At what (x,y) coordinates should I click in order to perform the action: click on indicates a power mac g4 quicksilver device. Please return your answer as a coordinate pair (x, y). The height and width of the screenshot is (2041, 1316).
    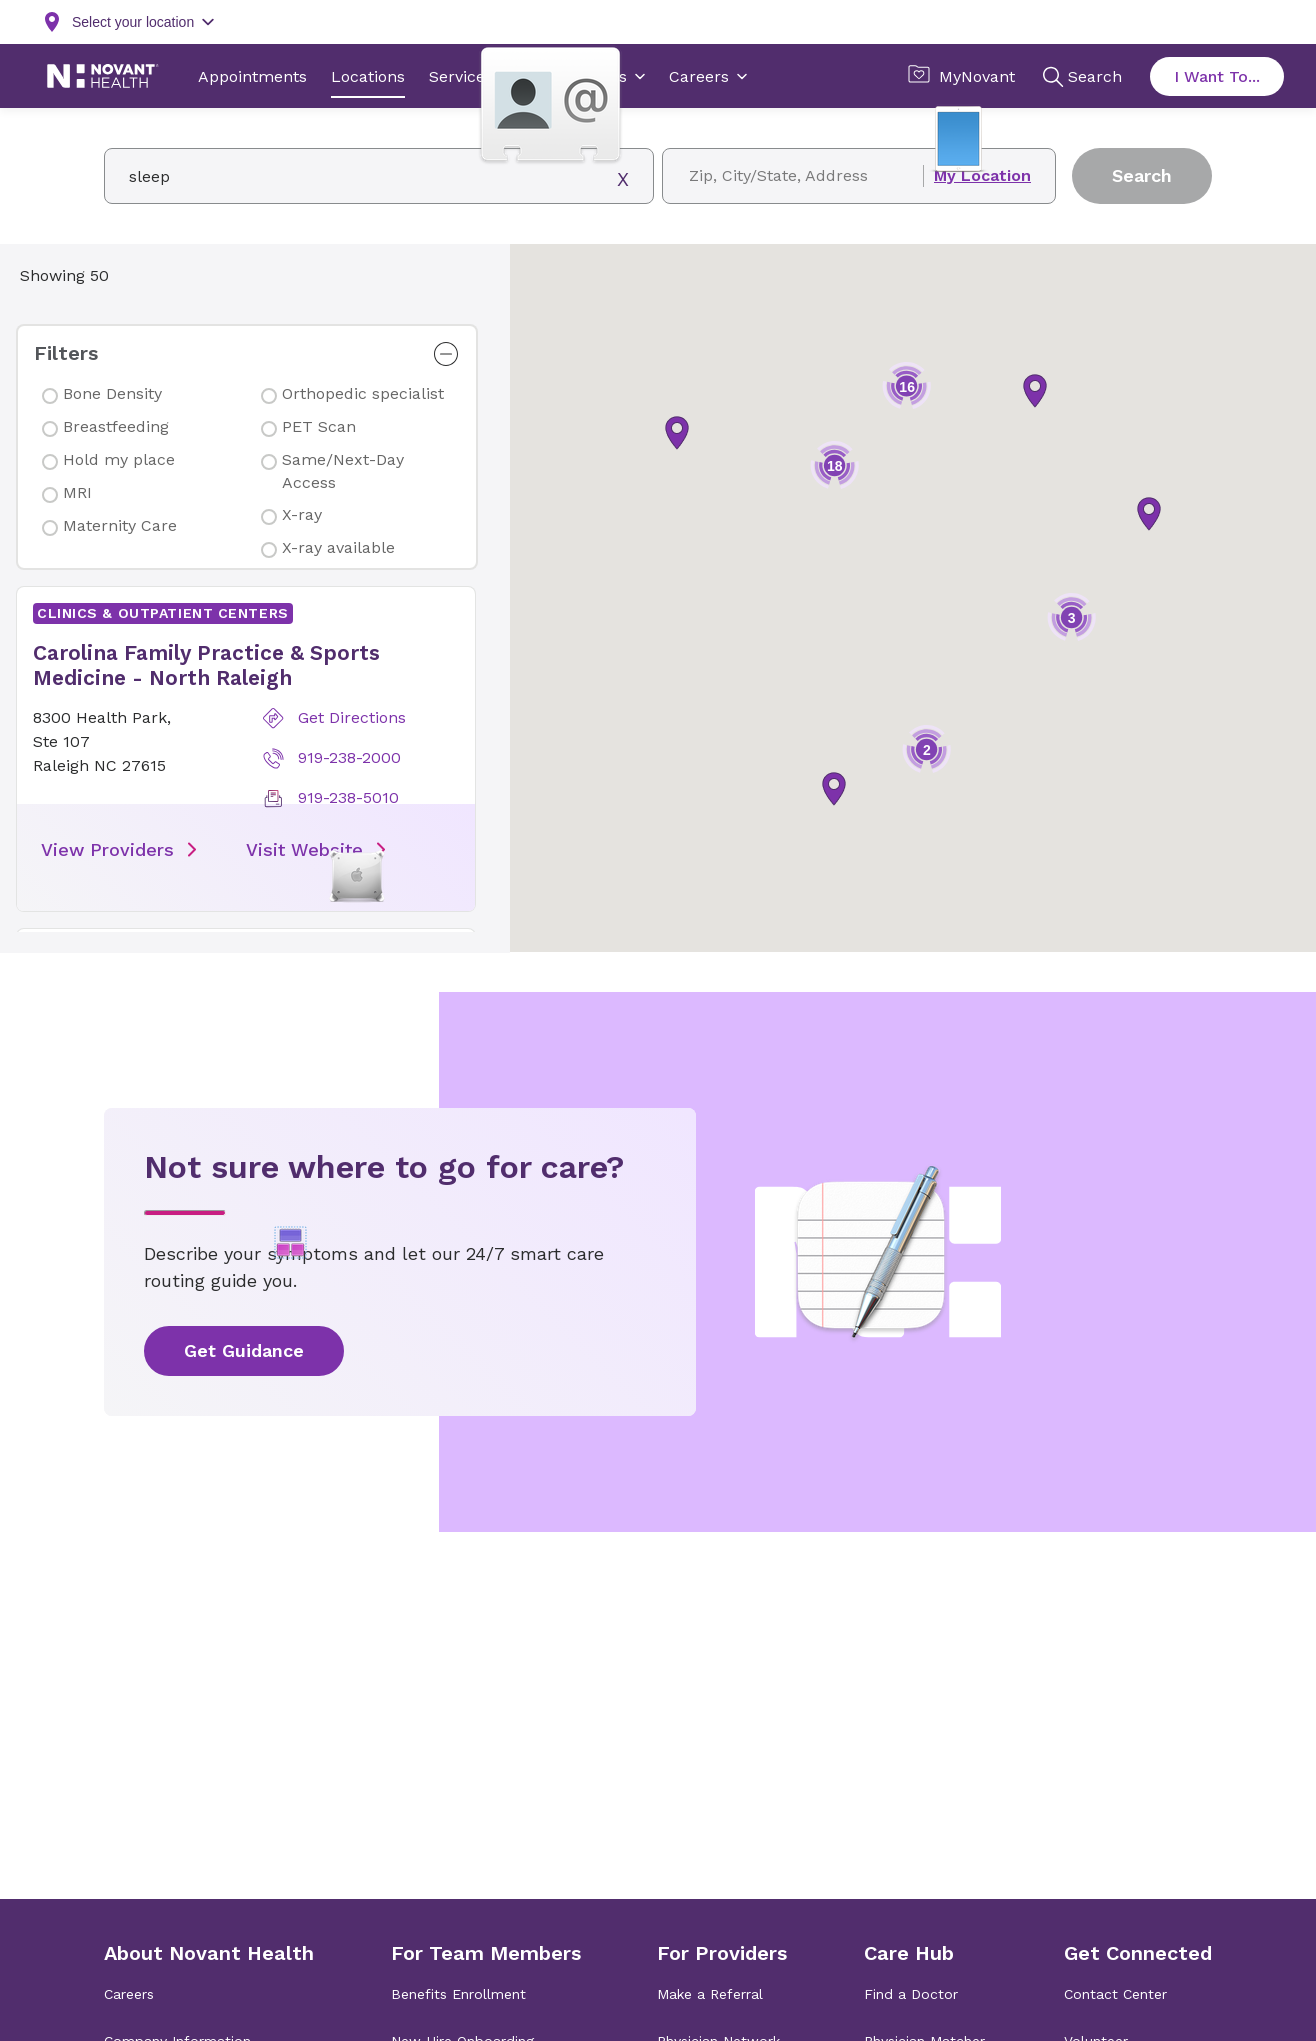
    Looking at the image, I should click on (357, 875).